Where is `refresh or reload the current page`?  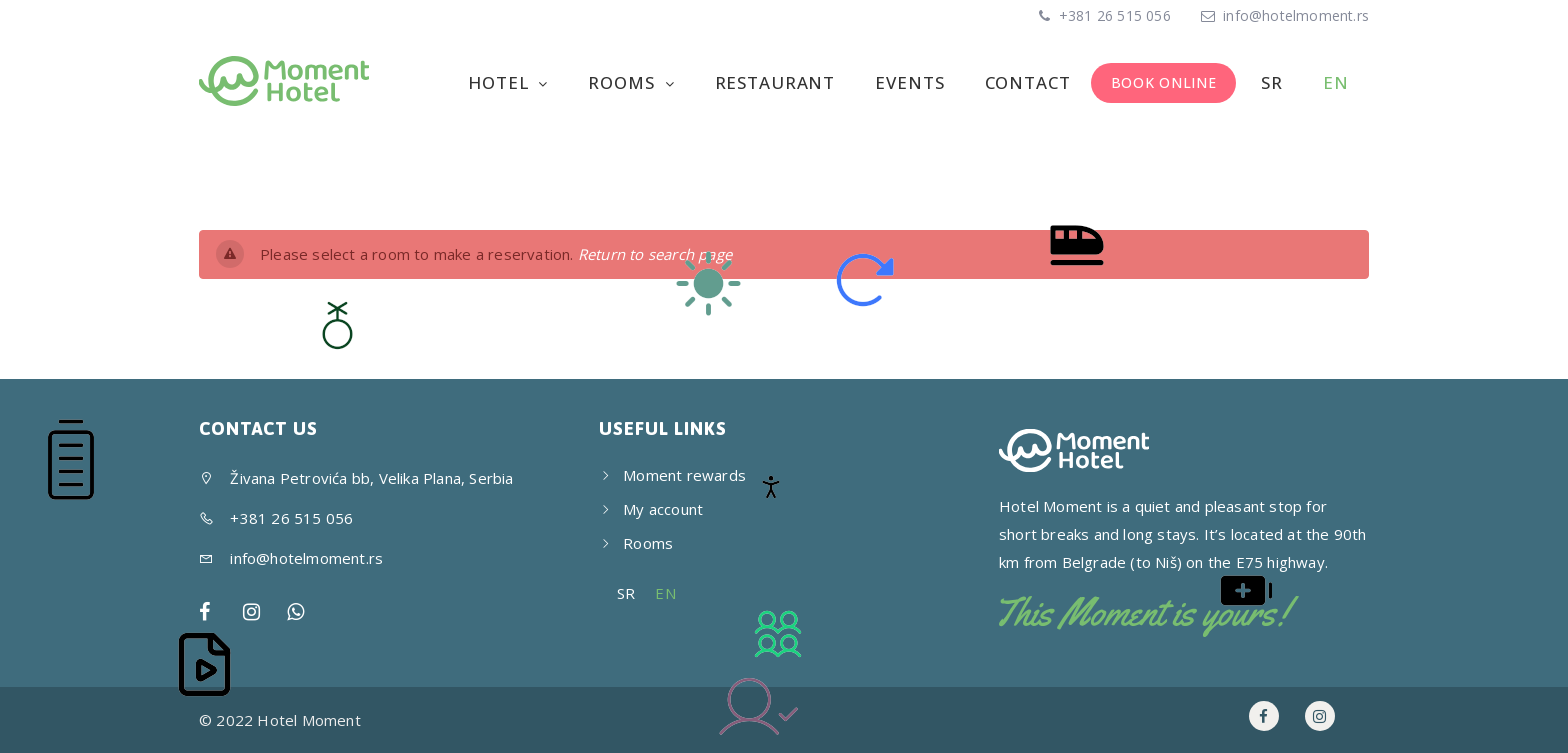 refresh or reload the current page is located at coordinates (863, 280).